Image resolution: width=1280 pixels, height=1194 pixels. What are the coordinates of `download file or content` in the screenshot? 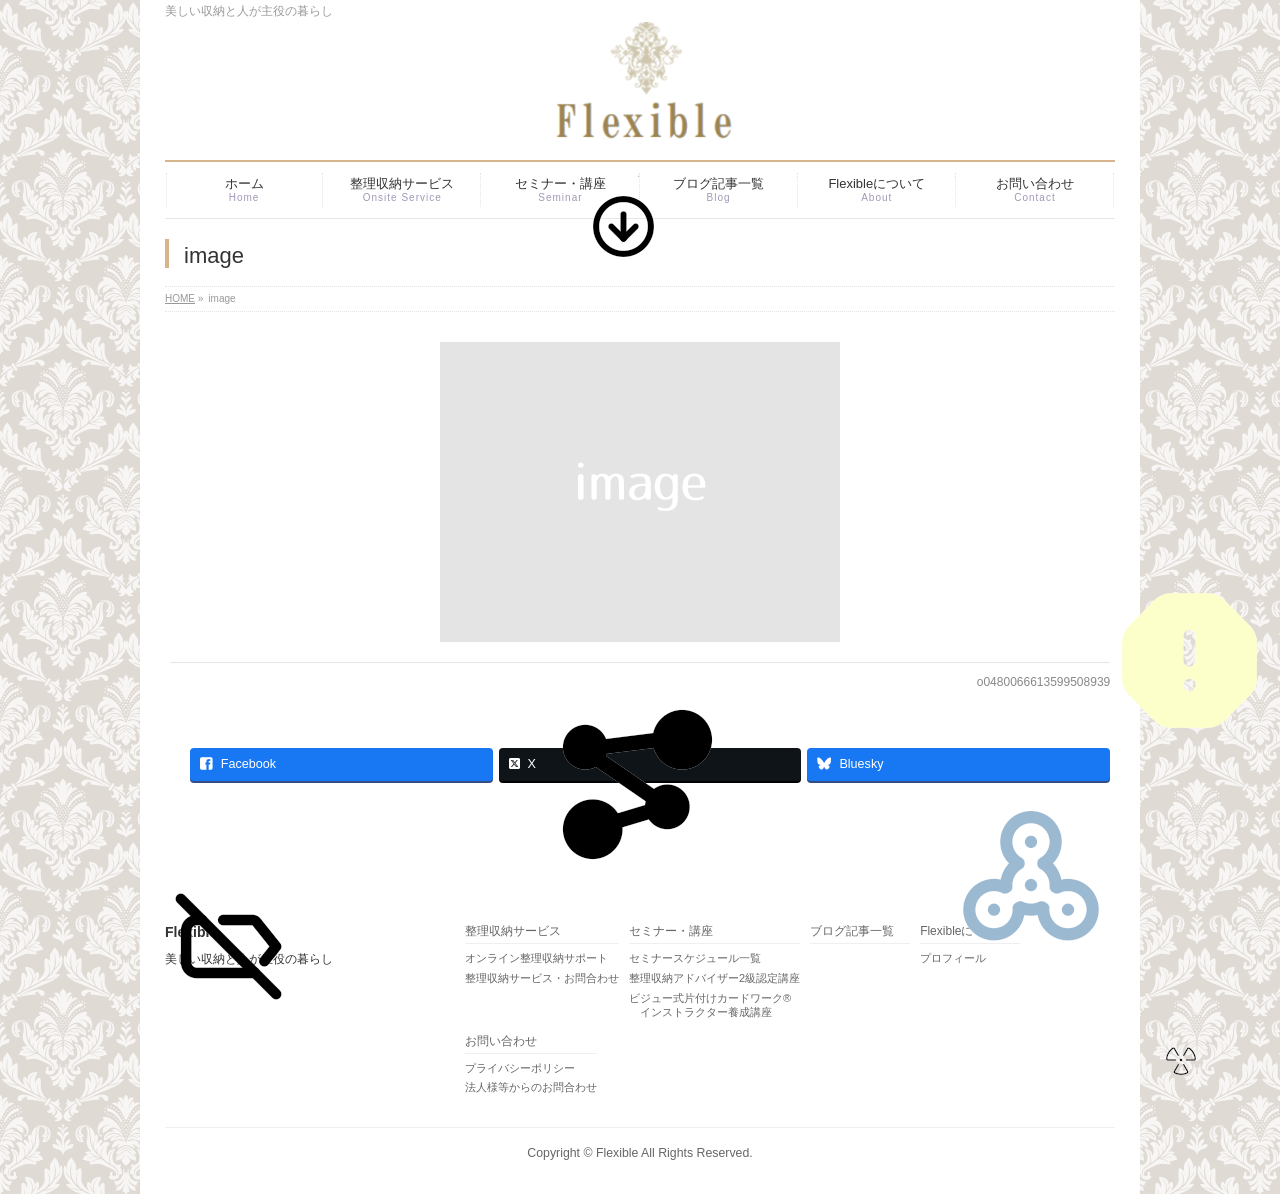 It's located at (623, 226).